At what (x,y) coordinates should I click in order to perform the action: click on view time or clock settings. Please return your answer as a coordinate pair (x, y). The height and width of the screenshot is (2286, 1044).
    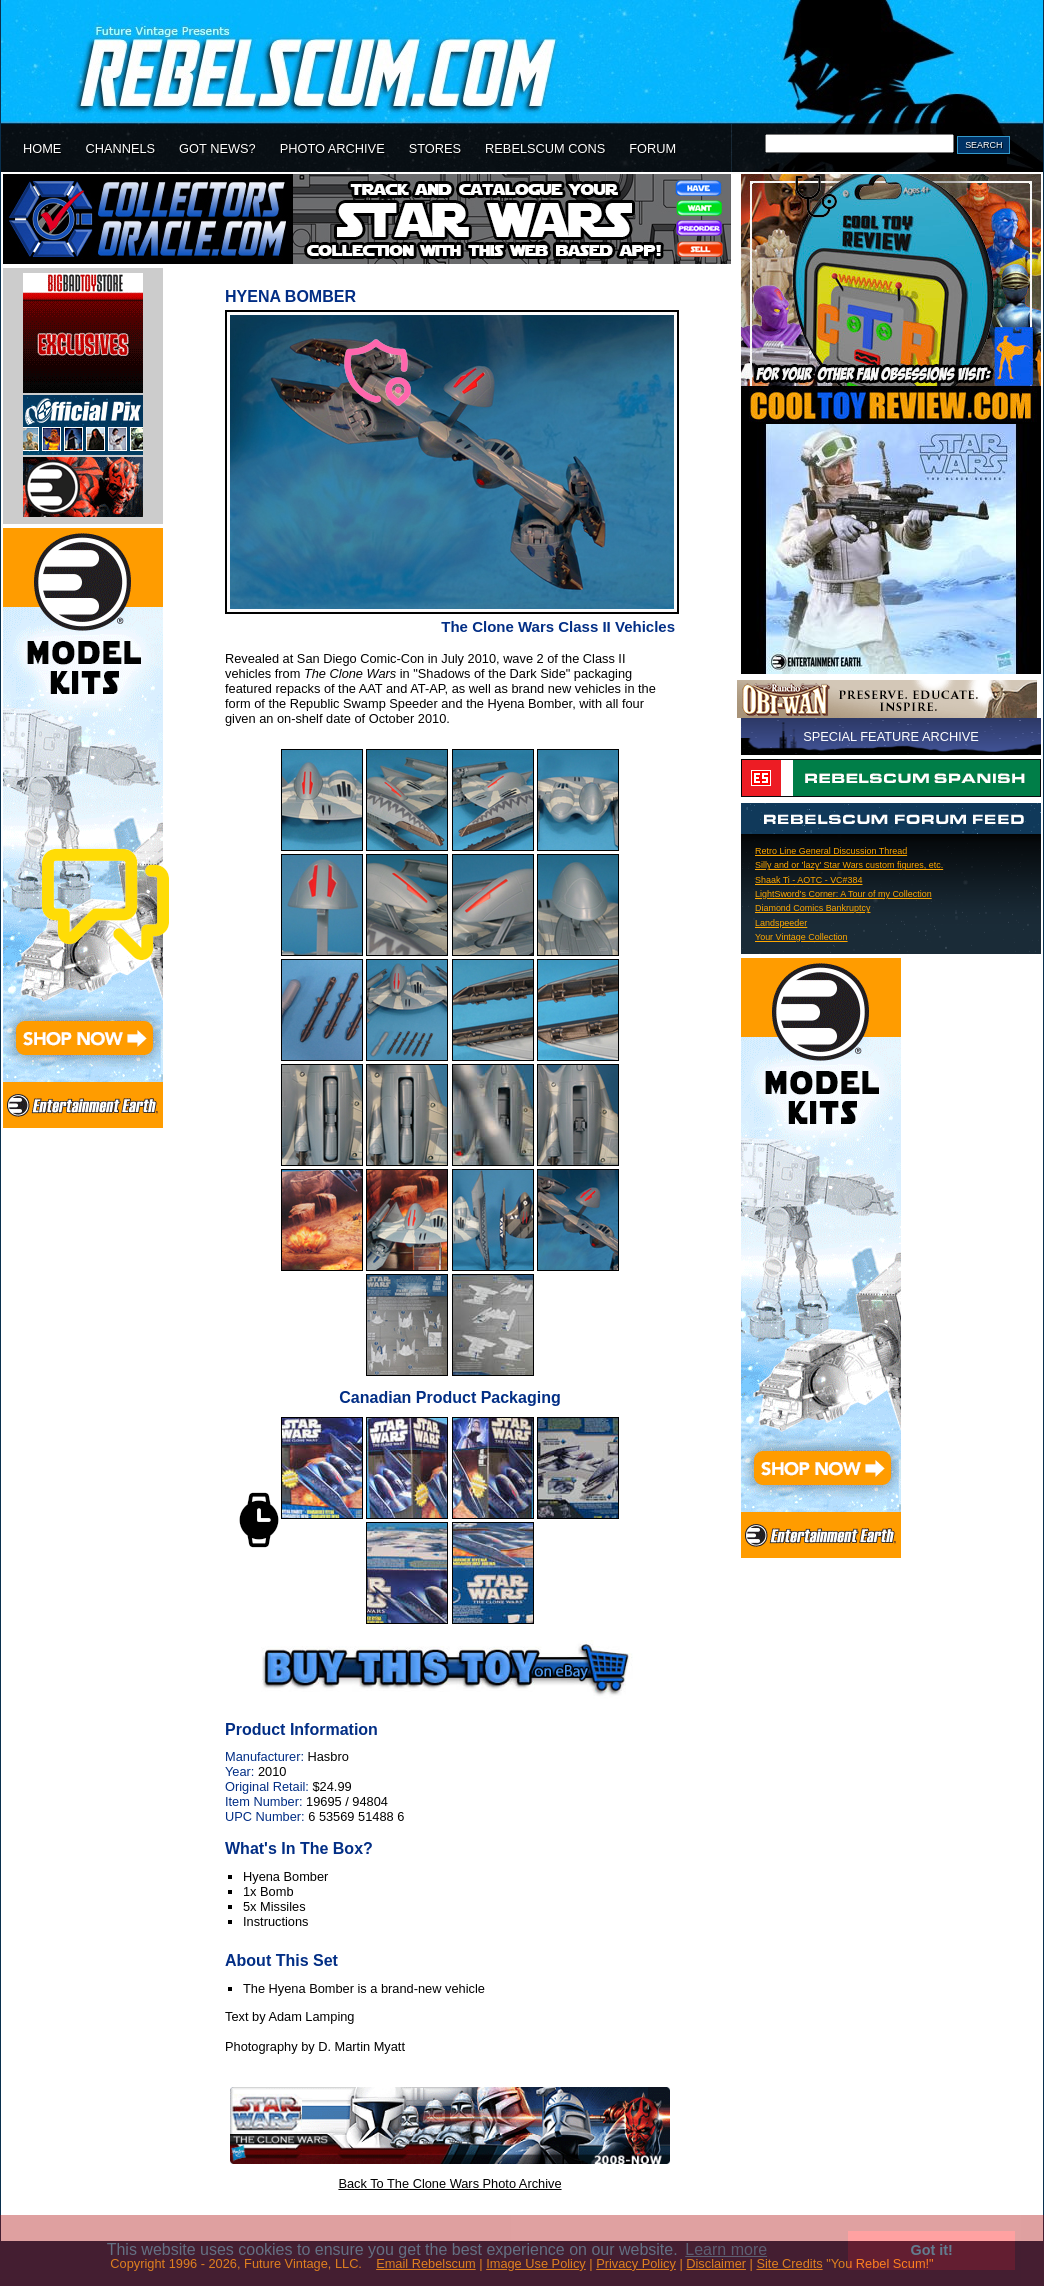
    Looking at the image, I should click on (259, 1520).